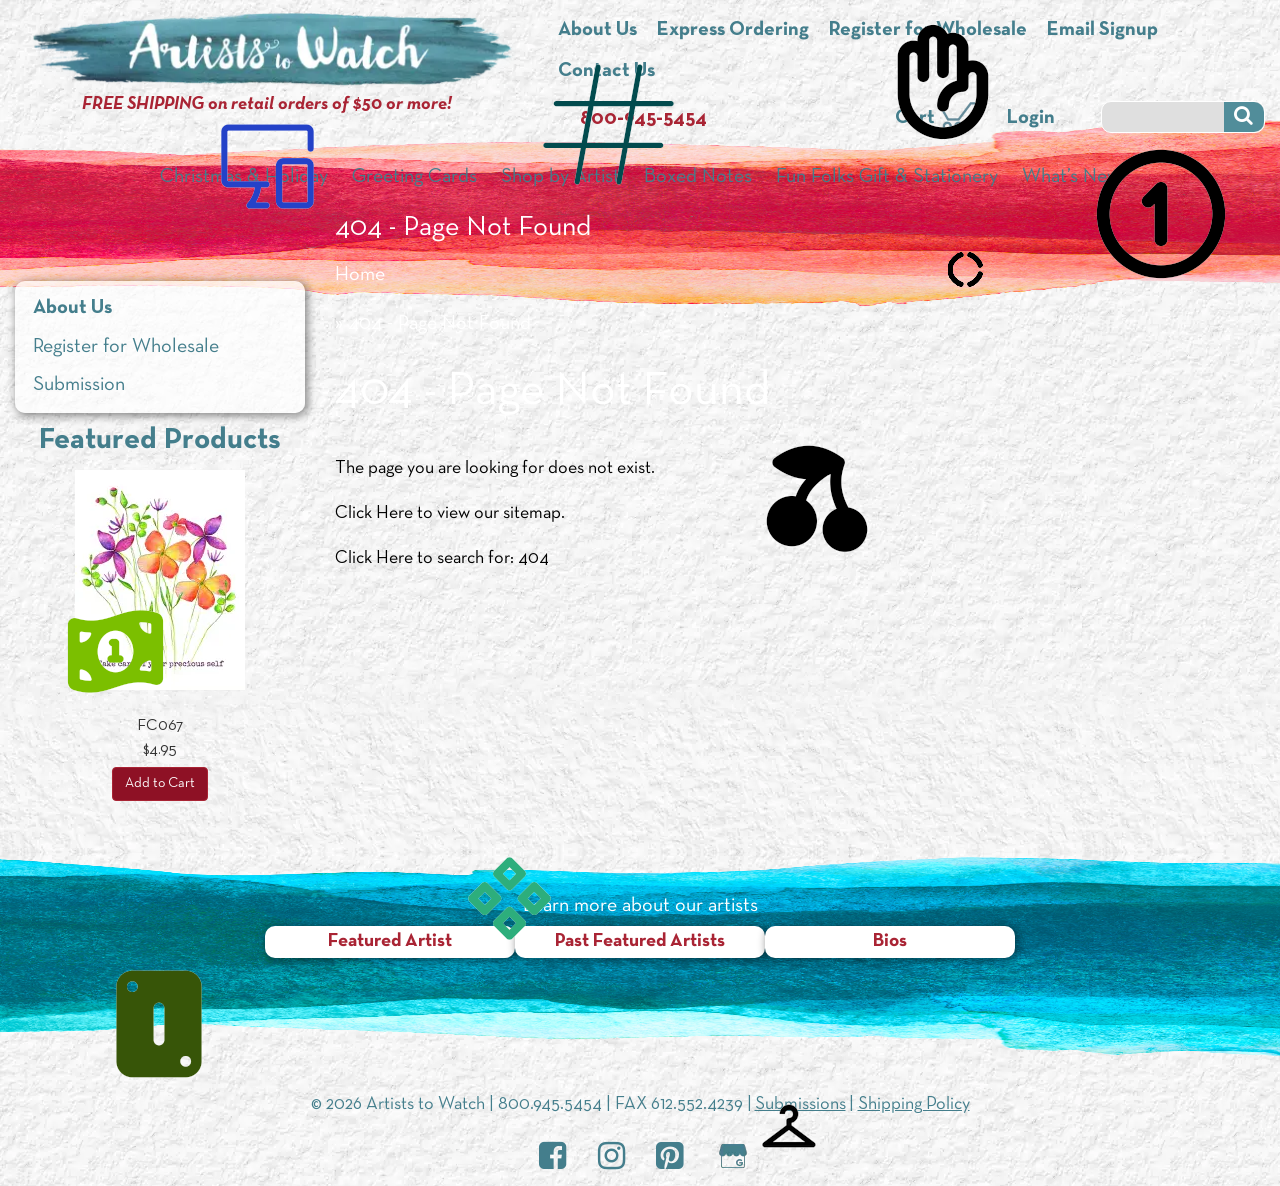 Image resolution: width=1280 pixels, height=1186 pixels. I want to click on view payment or billing information, so click(115, 651).